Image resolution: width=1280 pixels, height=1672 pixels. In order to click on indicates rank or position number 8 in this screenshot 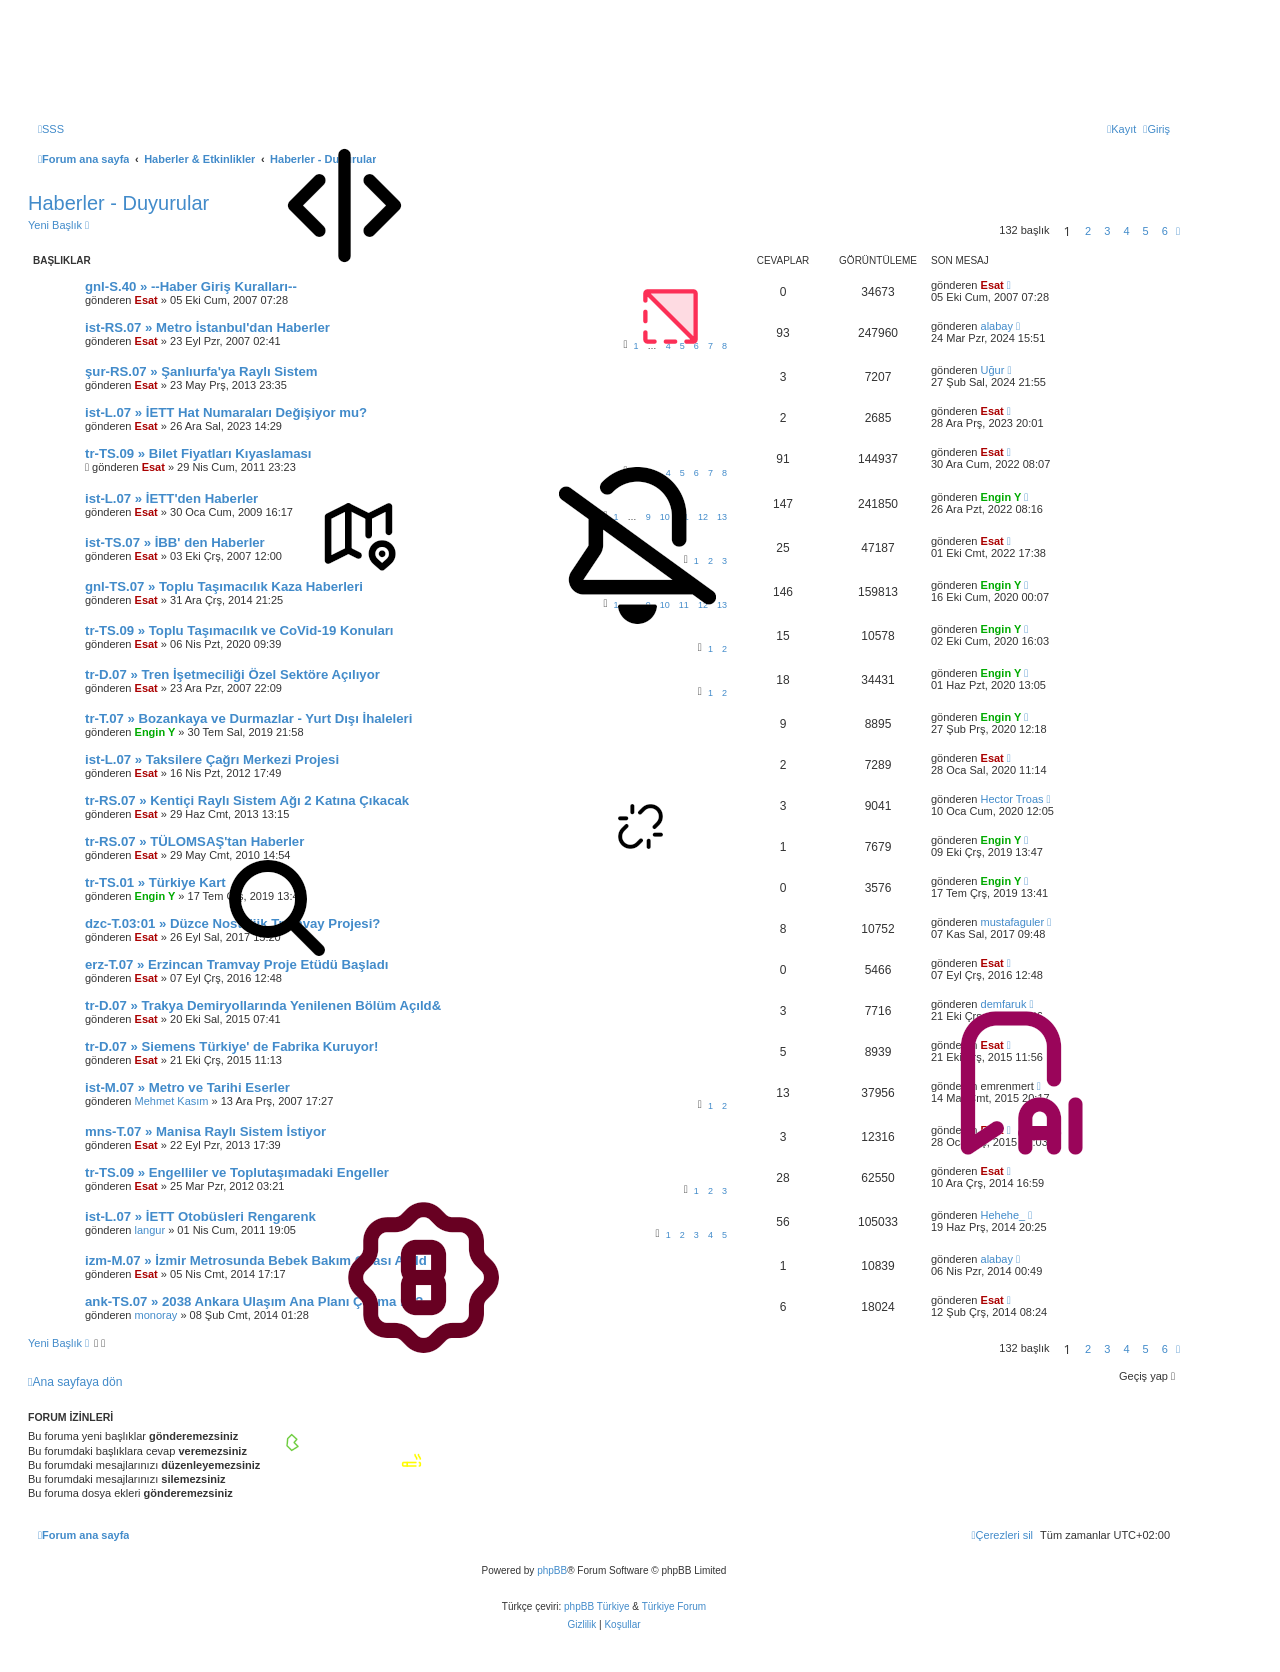, I will do `click(423, 1277)`.